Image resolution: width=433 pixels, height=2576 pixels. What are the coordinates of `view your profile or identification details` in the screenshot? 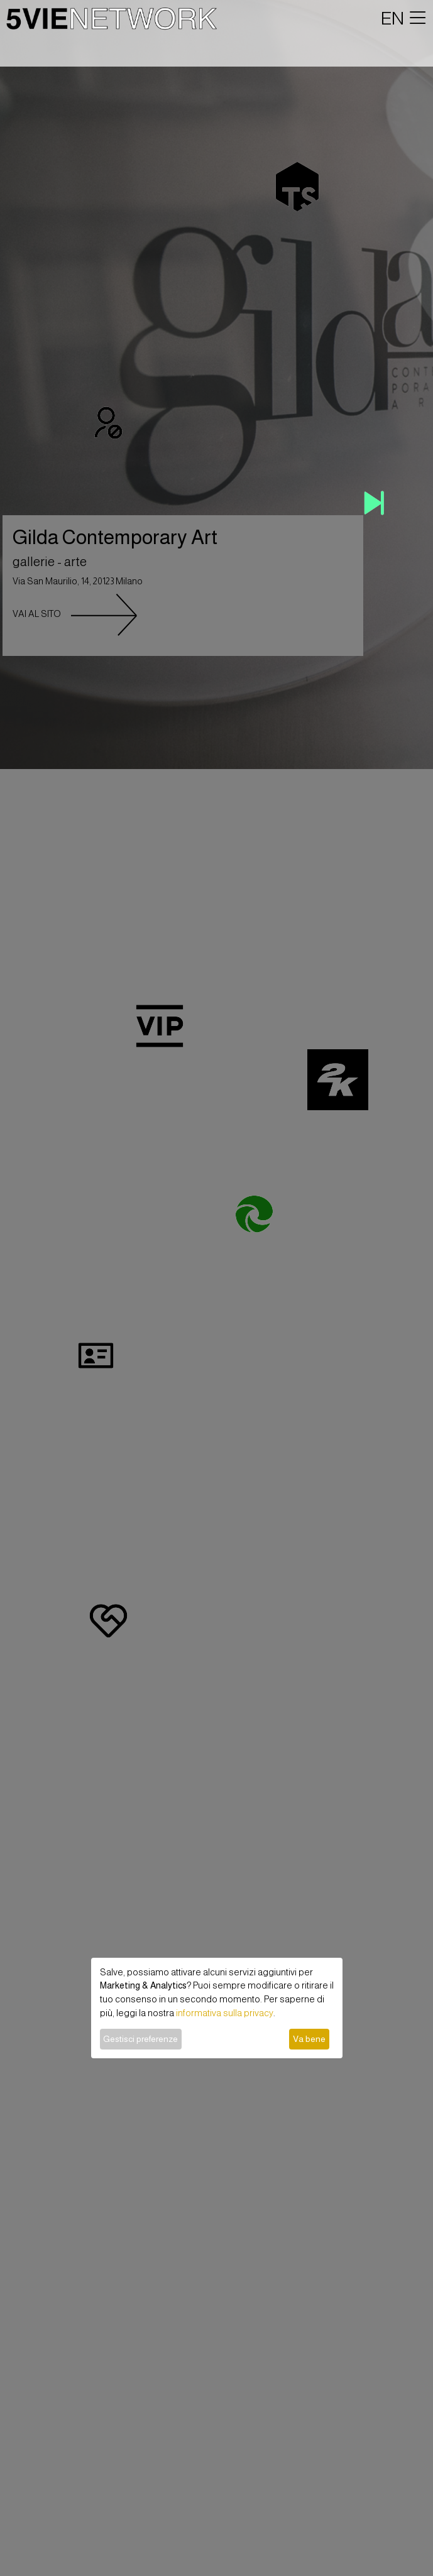 It's located at (96, 1355).